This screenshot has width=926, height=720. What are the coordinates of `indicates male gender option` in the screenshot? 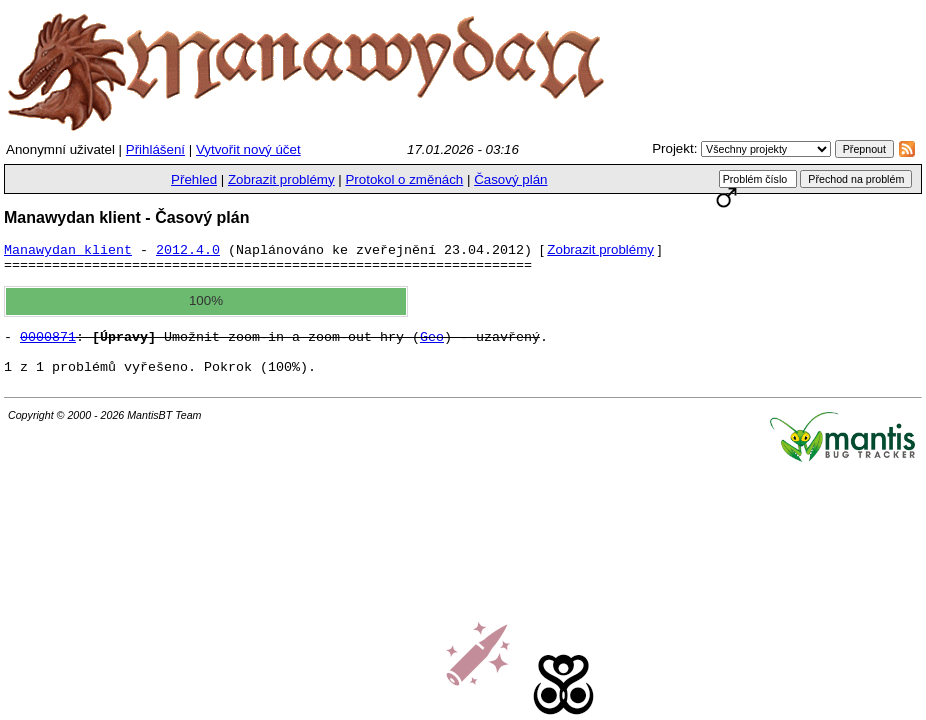 It's located at (726, 197).